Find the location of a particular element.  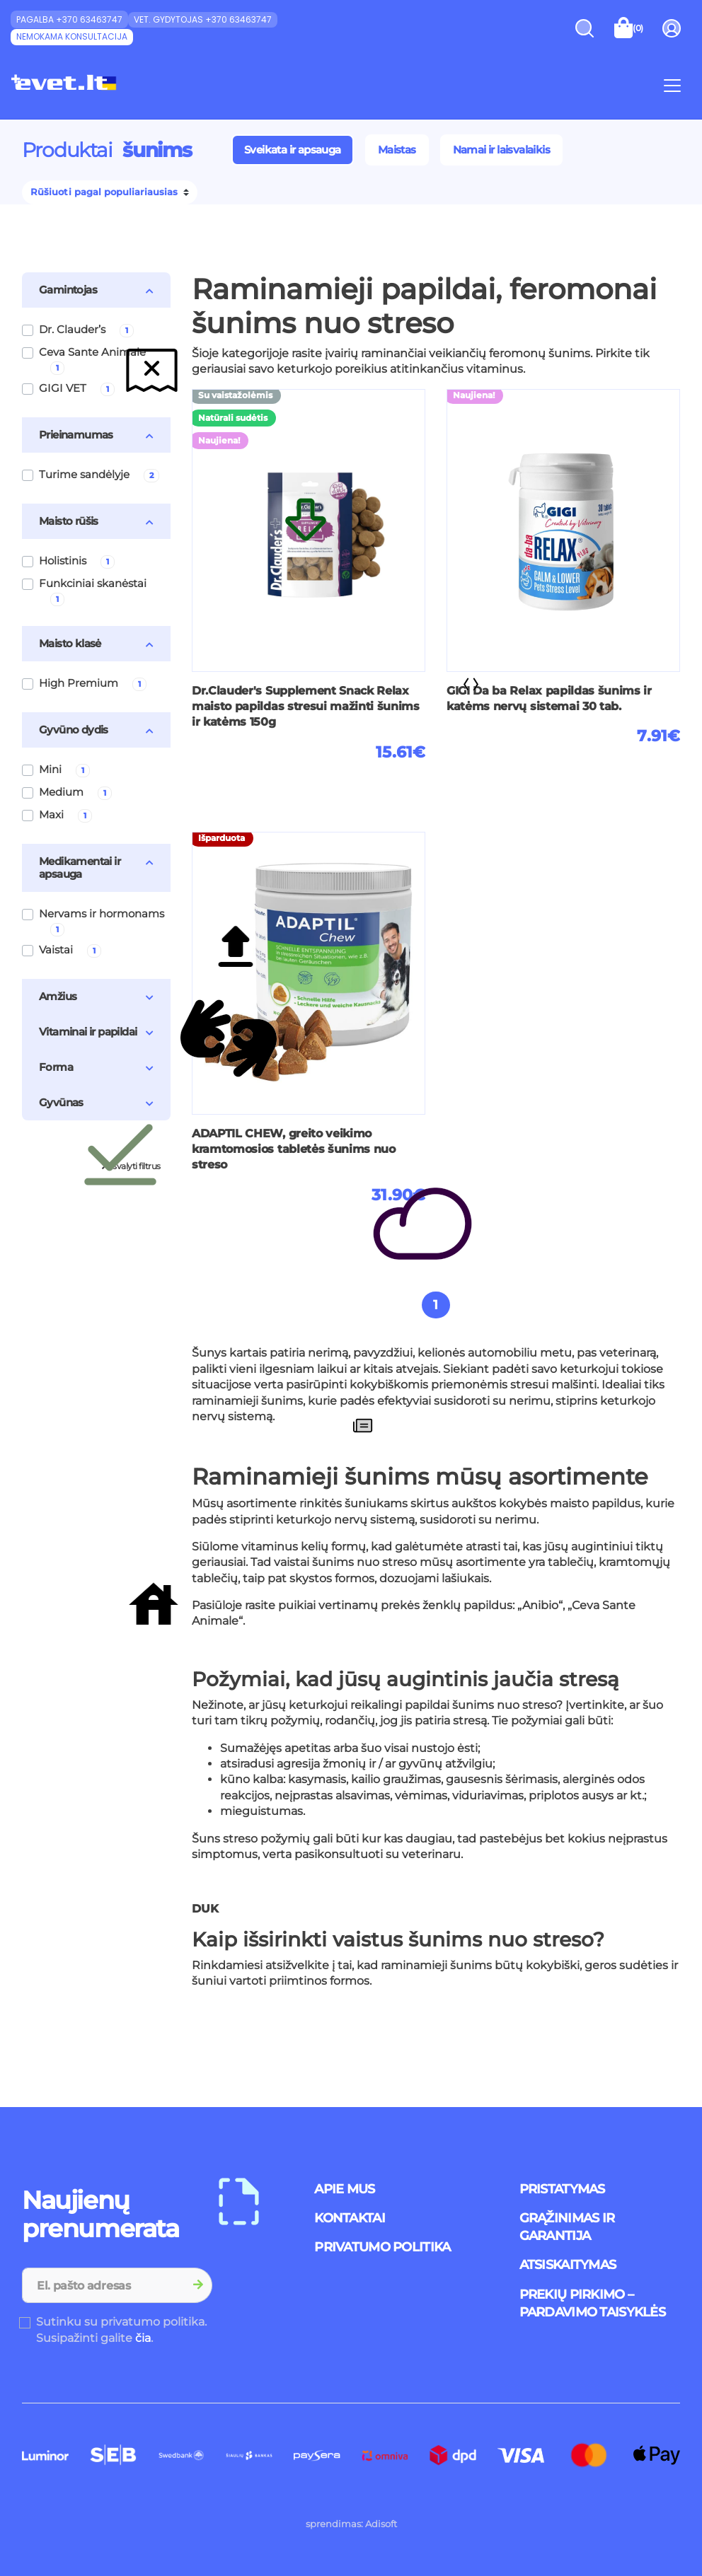

cancel or void a receipt is located at coordinates (151, 370).